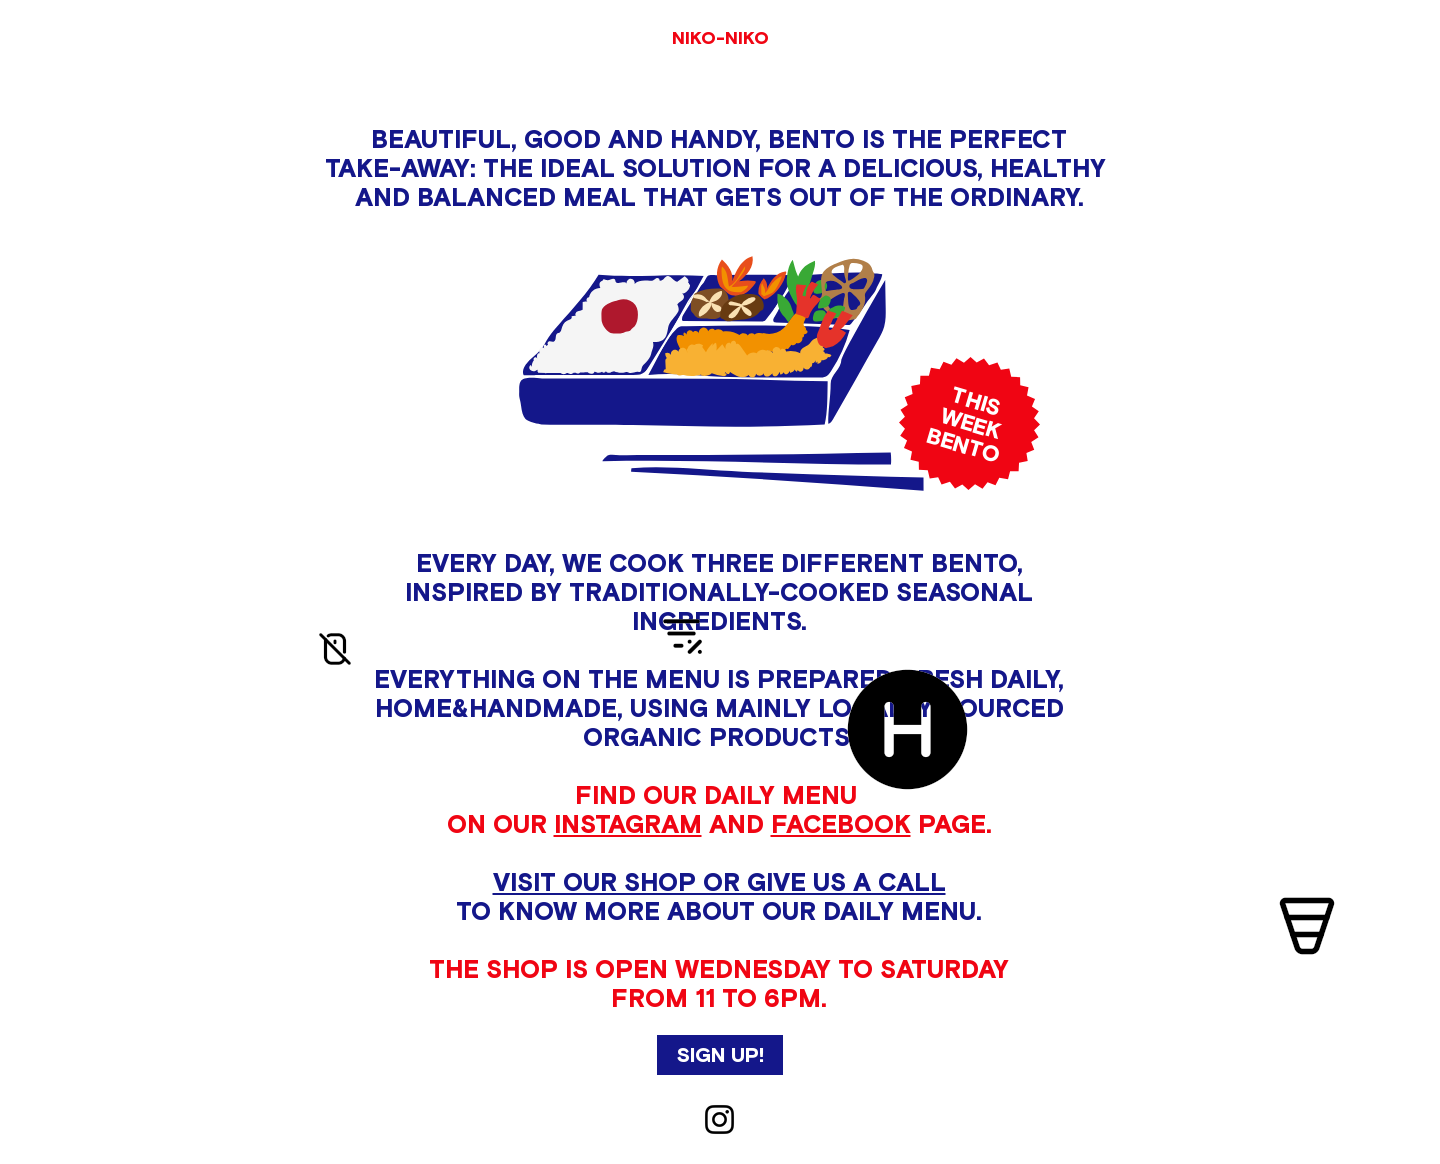 The height and width of the screenshot is (1164, 1440). I want to click on hospital or medical facility indicator, so click(907, 729).